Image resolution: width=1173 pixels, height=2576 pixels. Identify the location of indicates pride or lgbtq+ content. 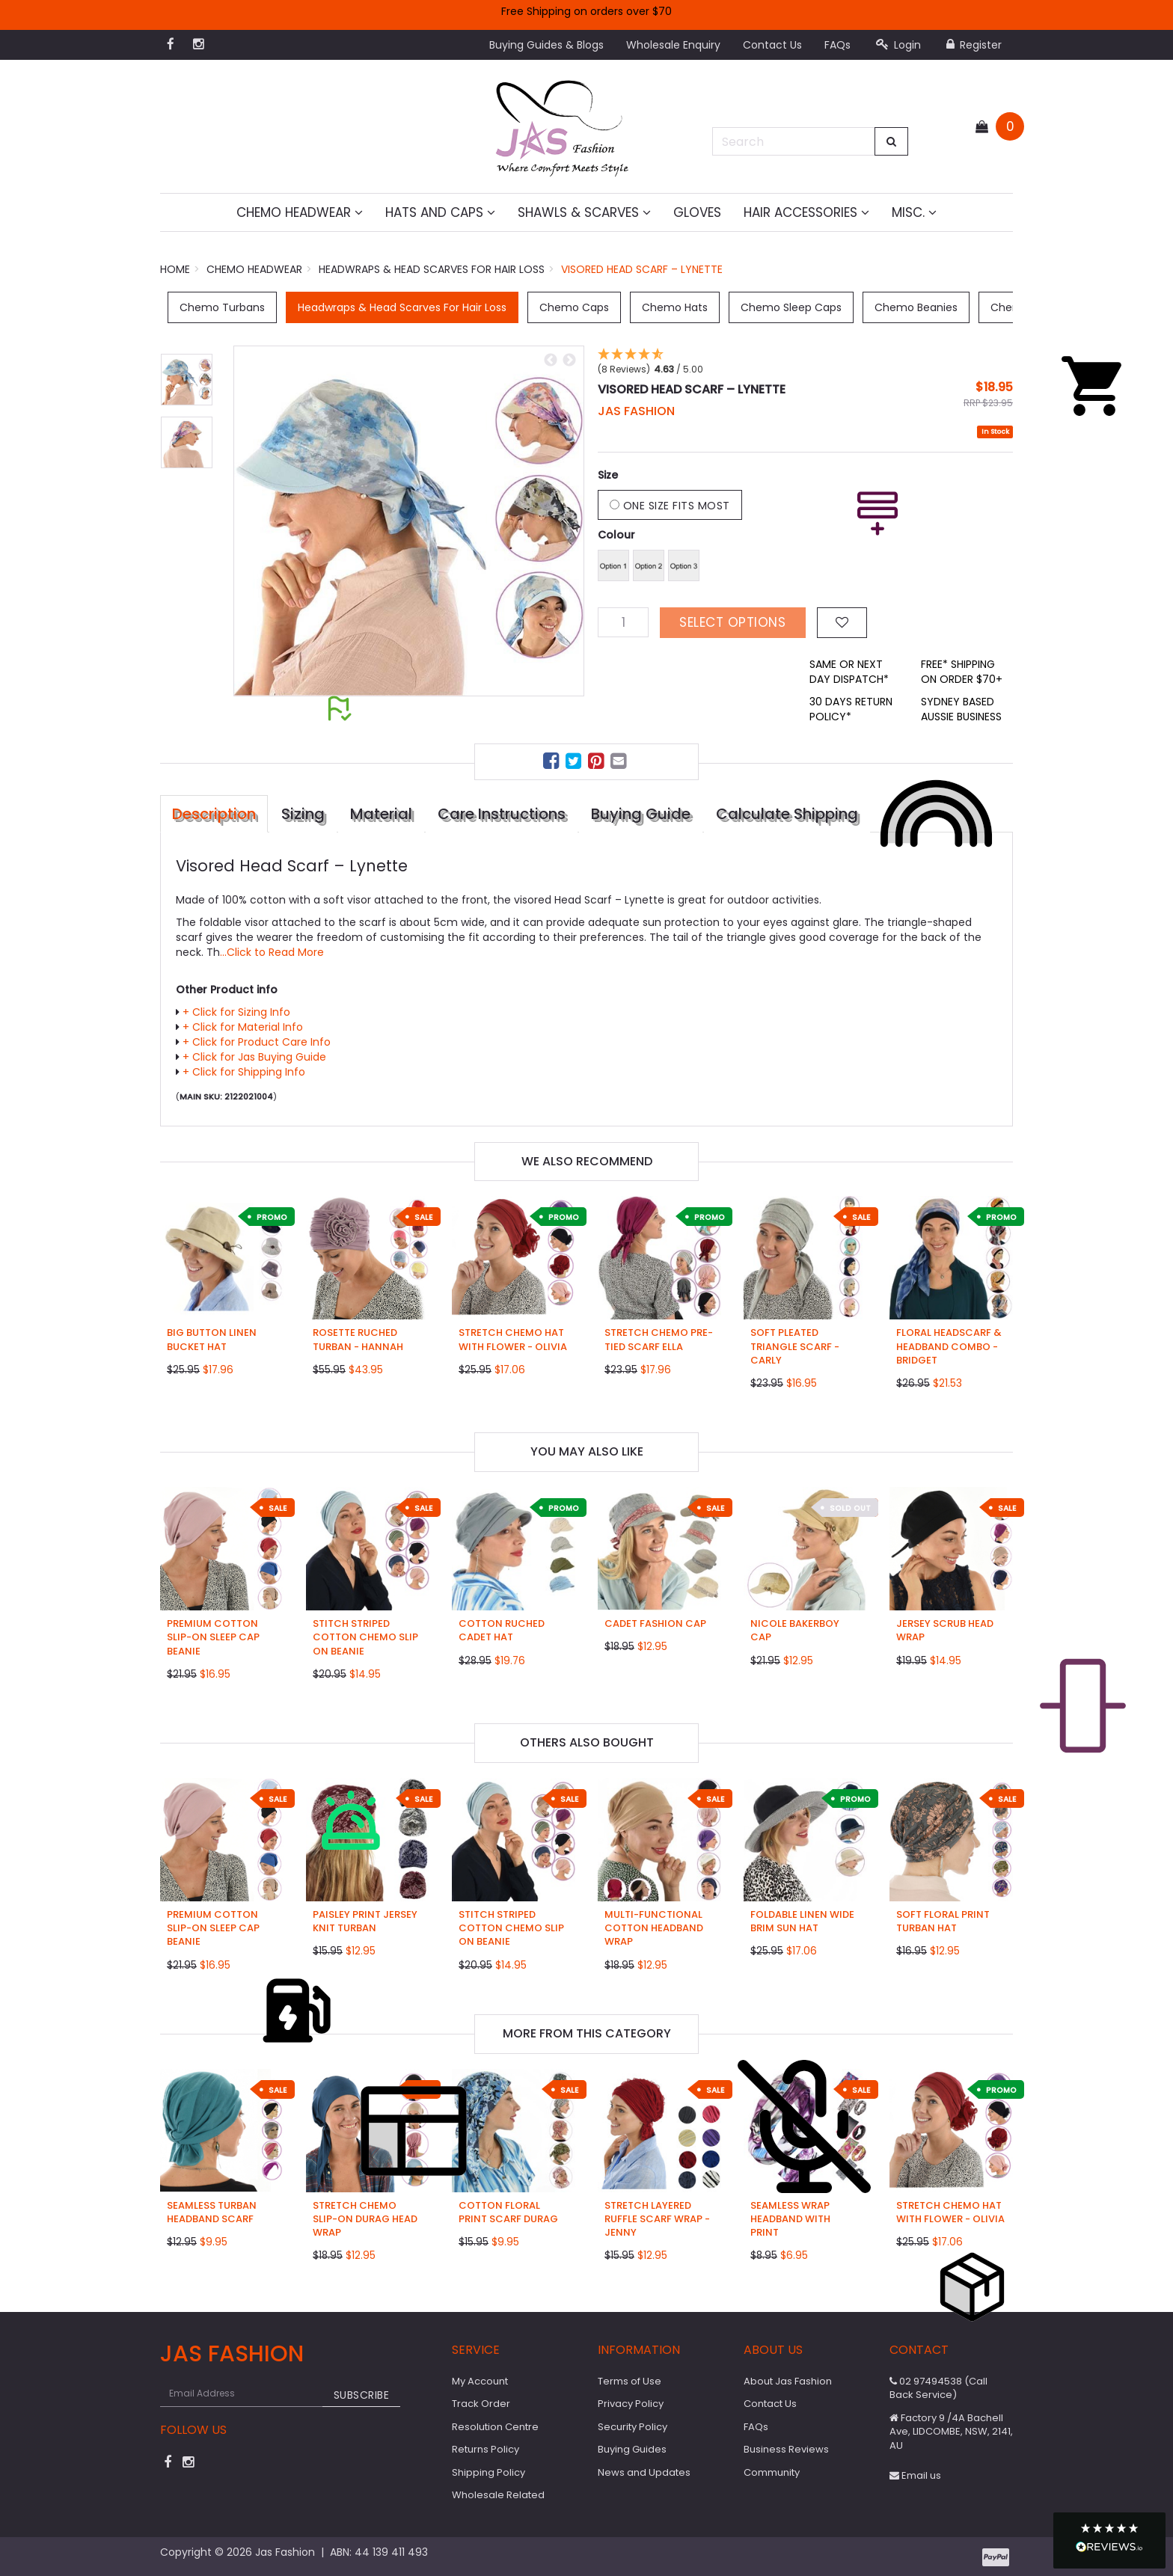
(936, 817).